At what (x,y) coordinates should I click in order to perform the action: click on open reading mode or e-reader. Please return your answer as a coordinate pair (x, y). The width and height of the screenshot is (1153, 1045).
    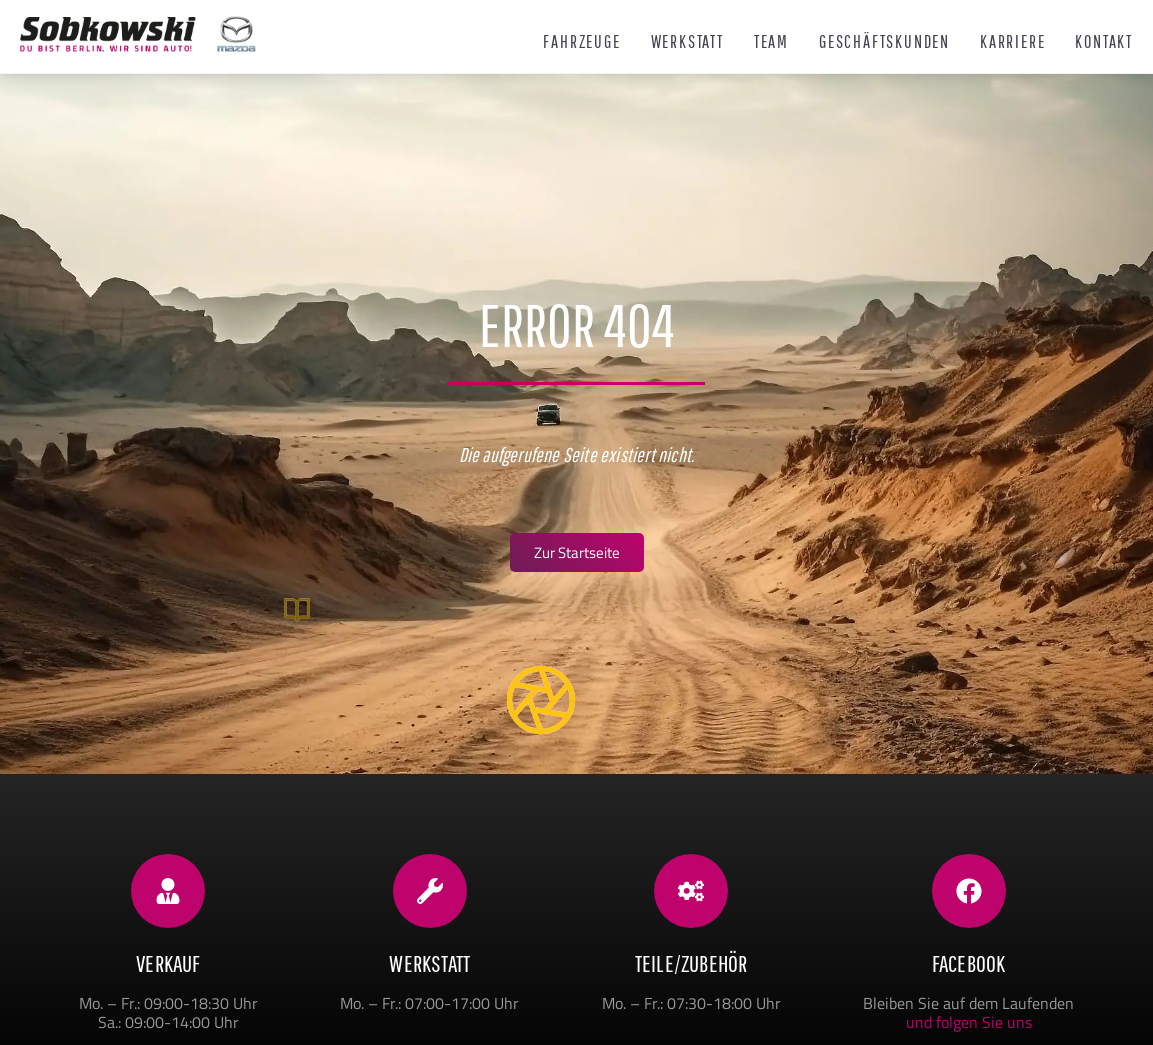
    Looking at the image, I should click on (297, 610).